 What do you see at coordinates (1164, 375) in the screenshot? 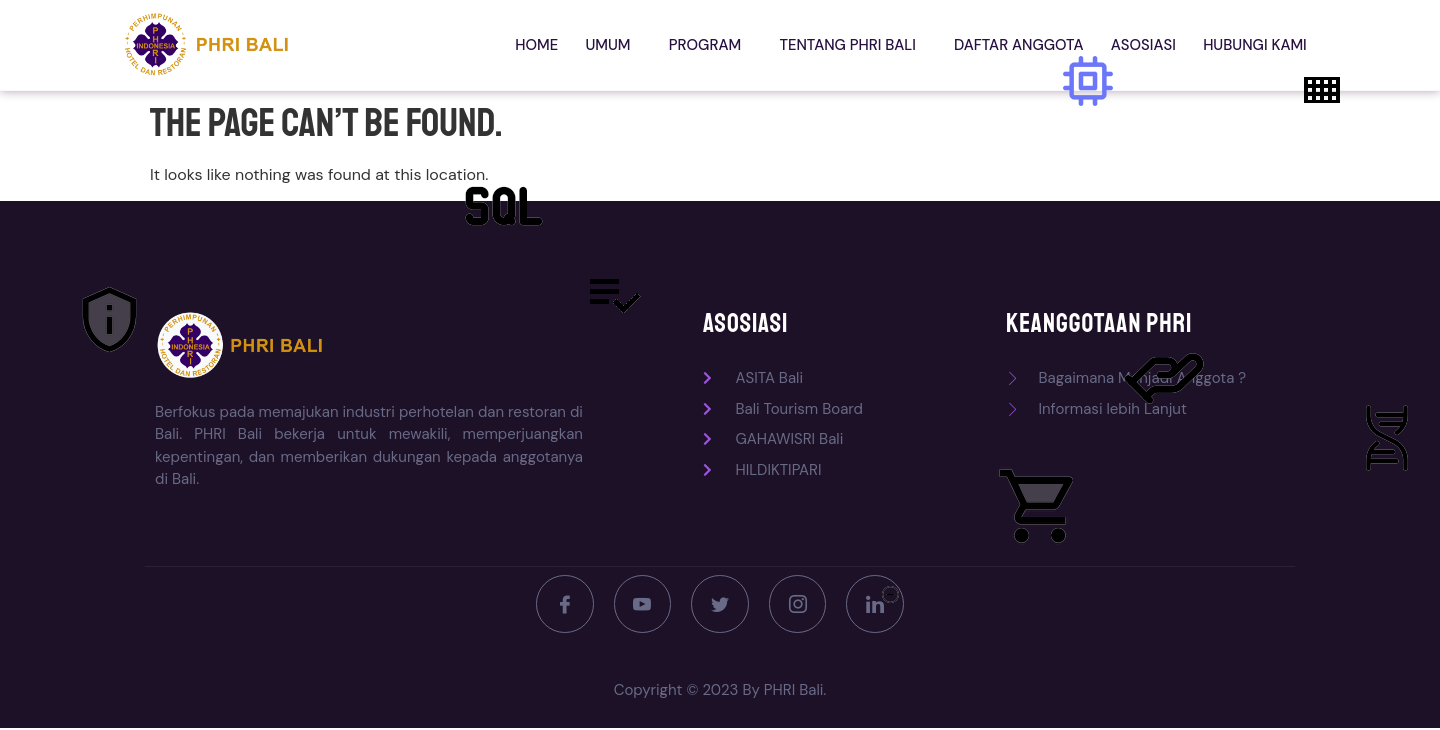
I see `access help or support options` at bounding box center [1164, 375].